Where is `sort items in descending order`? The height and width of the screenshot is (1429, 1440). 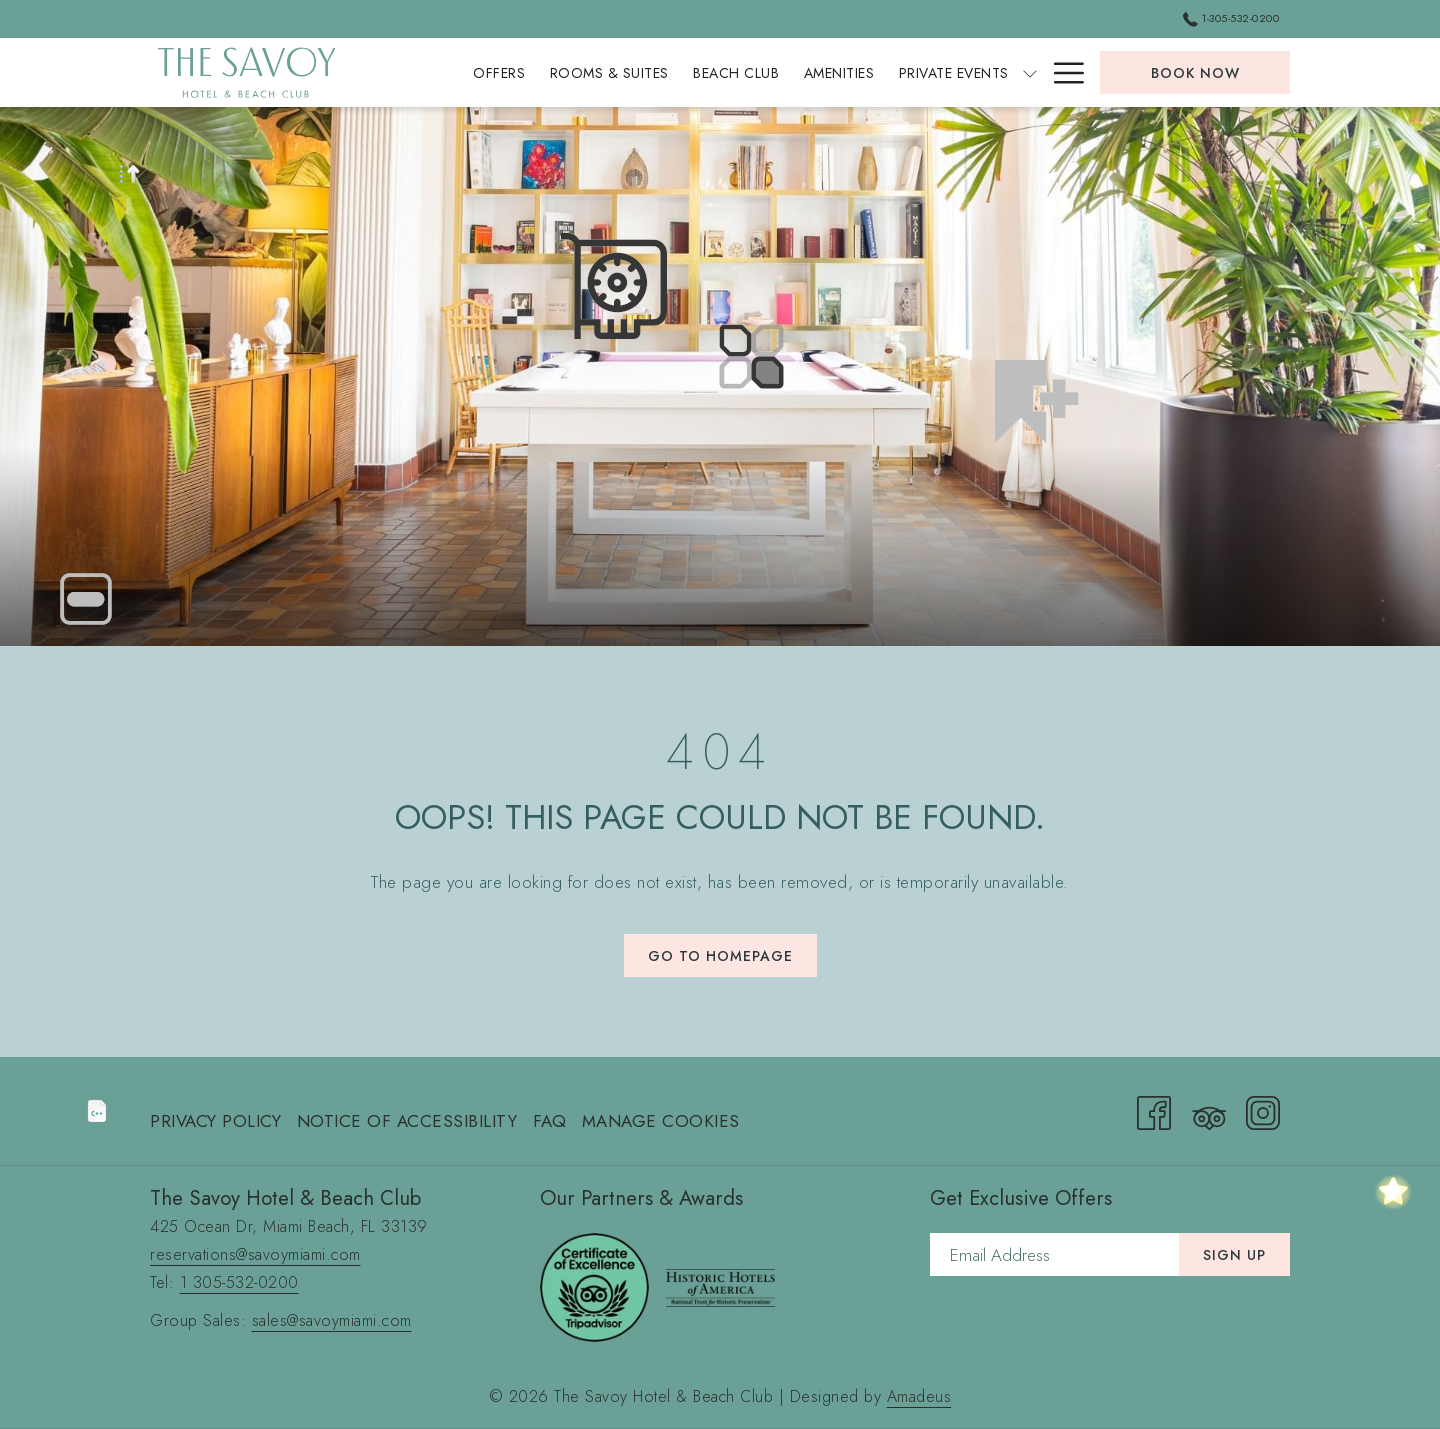 sort items in descending order is located at coordinates (130, 174).